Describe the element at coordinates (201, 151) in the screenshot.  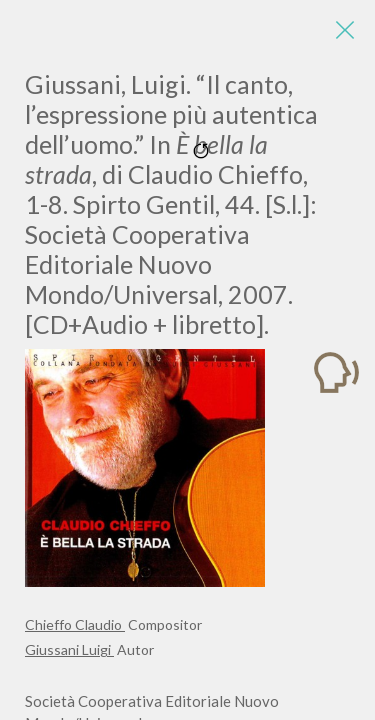
I see `reset to previous state` at that location.